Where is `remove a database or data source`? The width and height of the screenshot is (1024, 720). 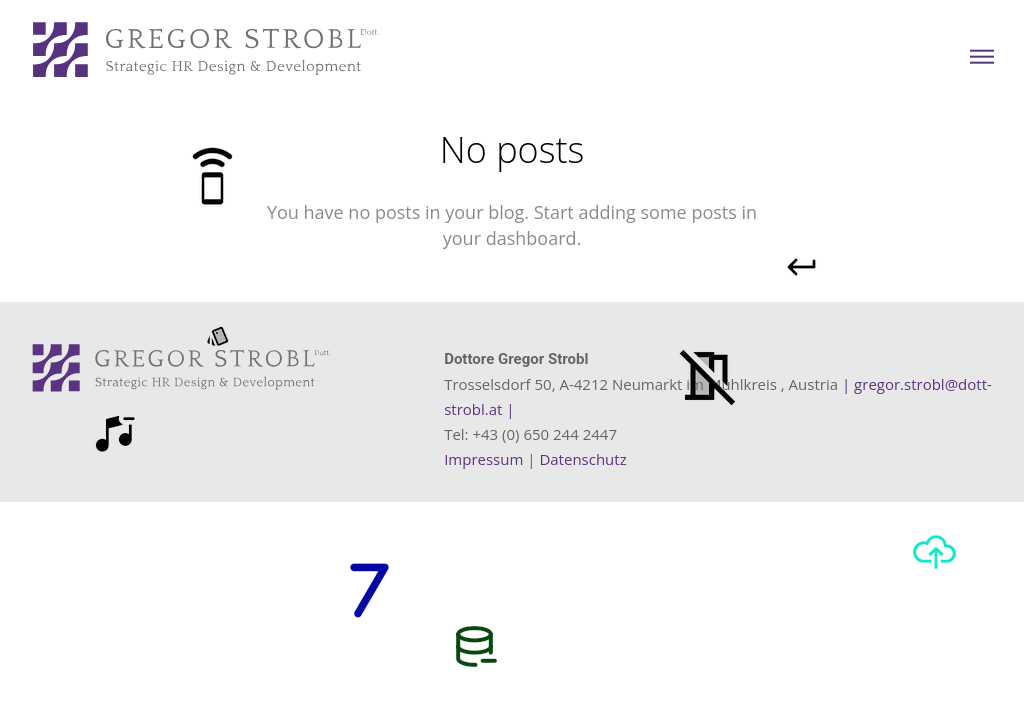
remove a database or data source is located at coordinates (474, 646).